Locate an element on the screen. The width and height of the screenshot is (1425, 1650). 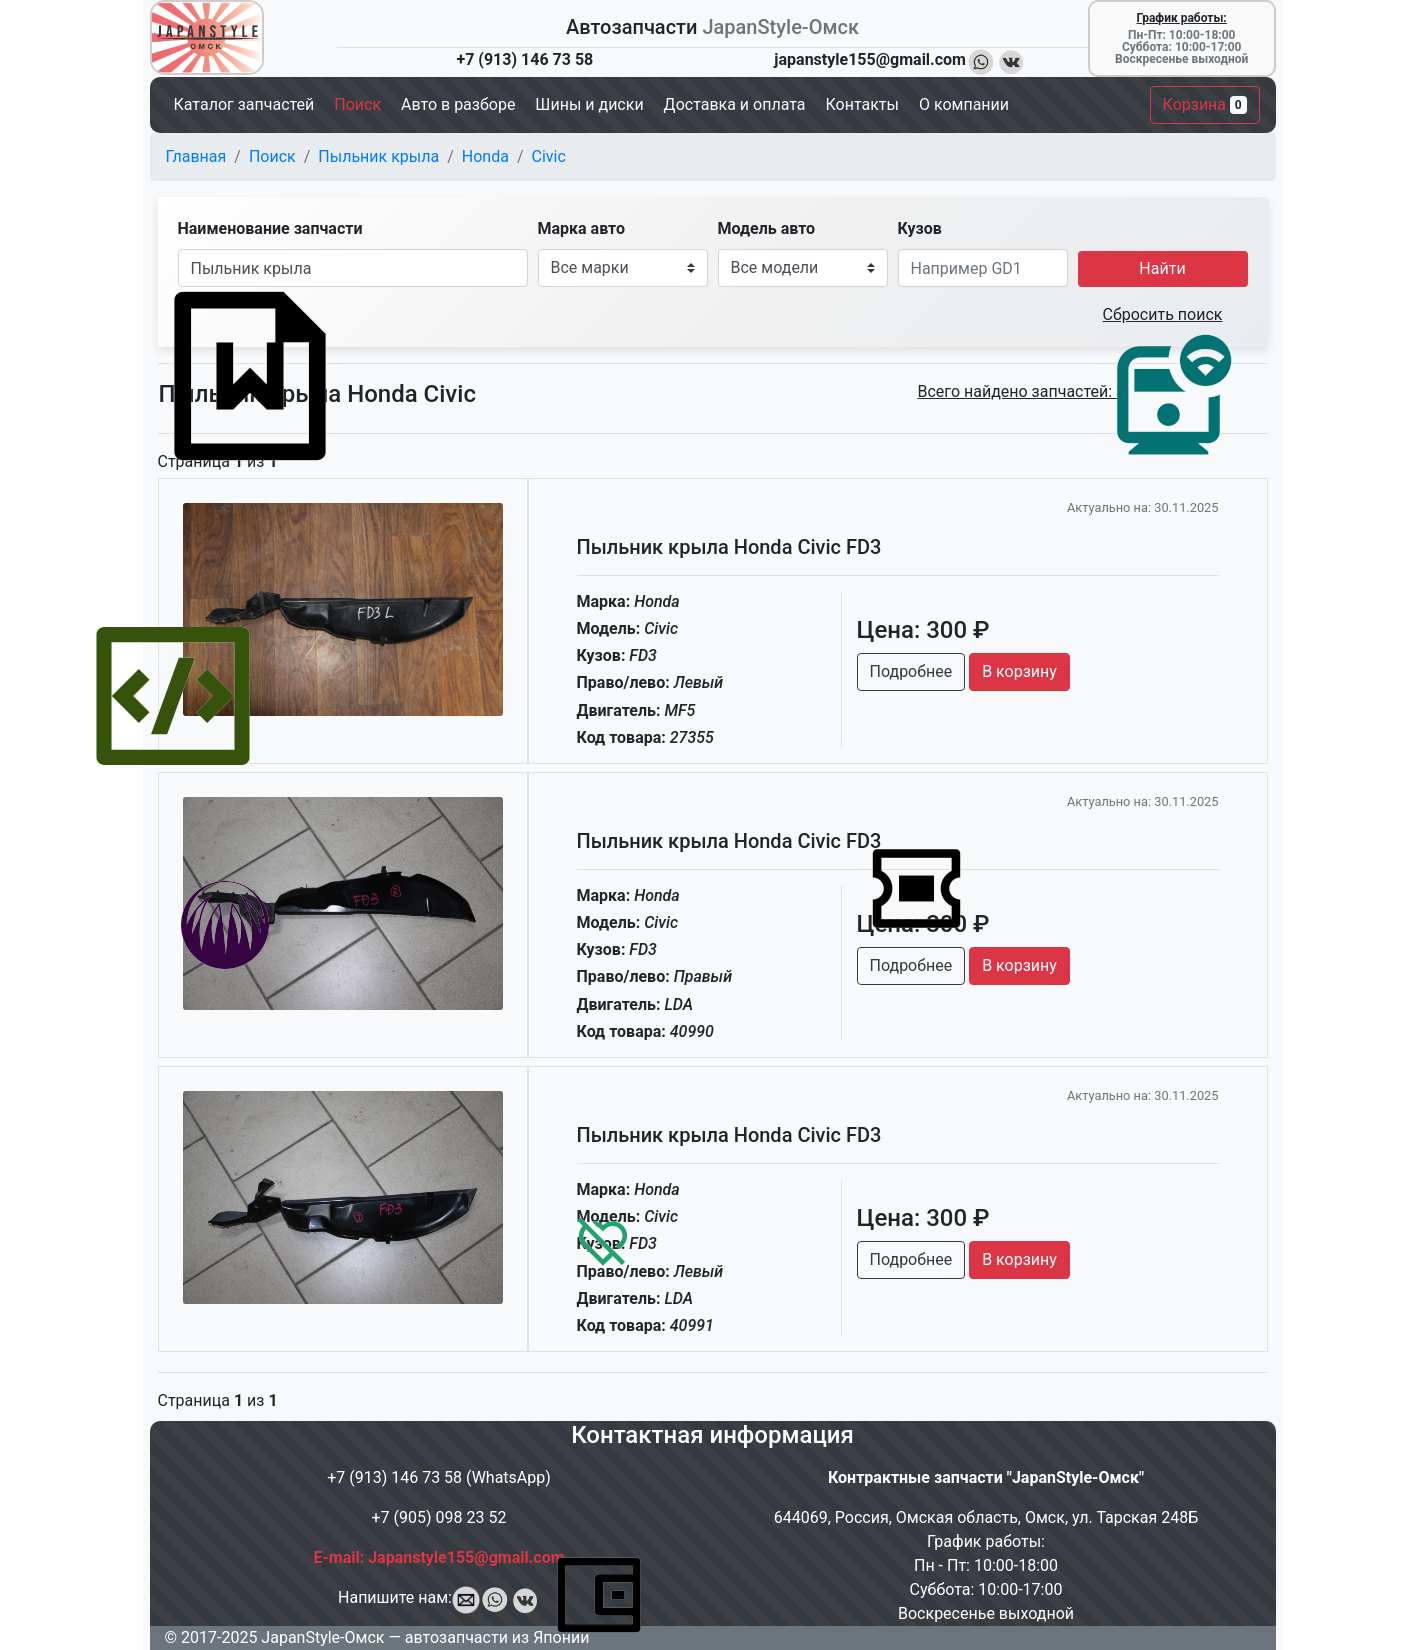
connect to onboard train wifi is located at coordinates (1168, 397).